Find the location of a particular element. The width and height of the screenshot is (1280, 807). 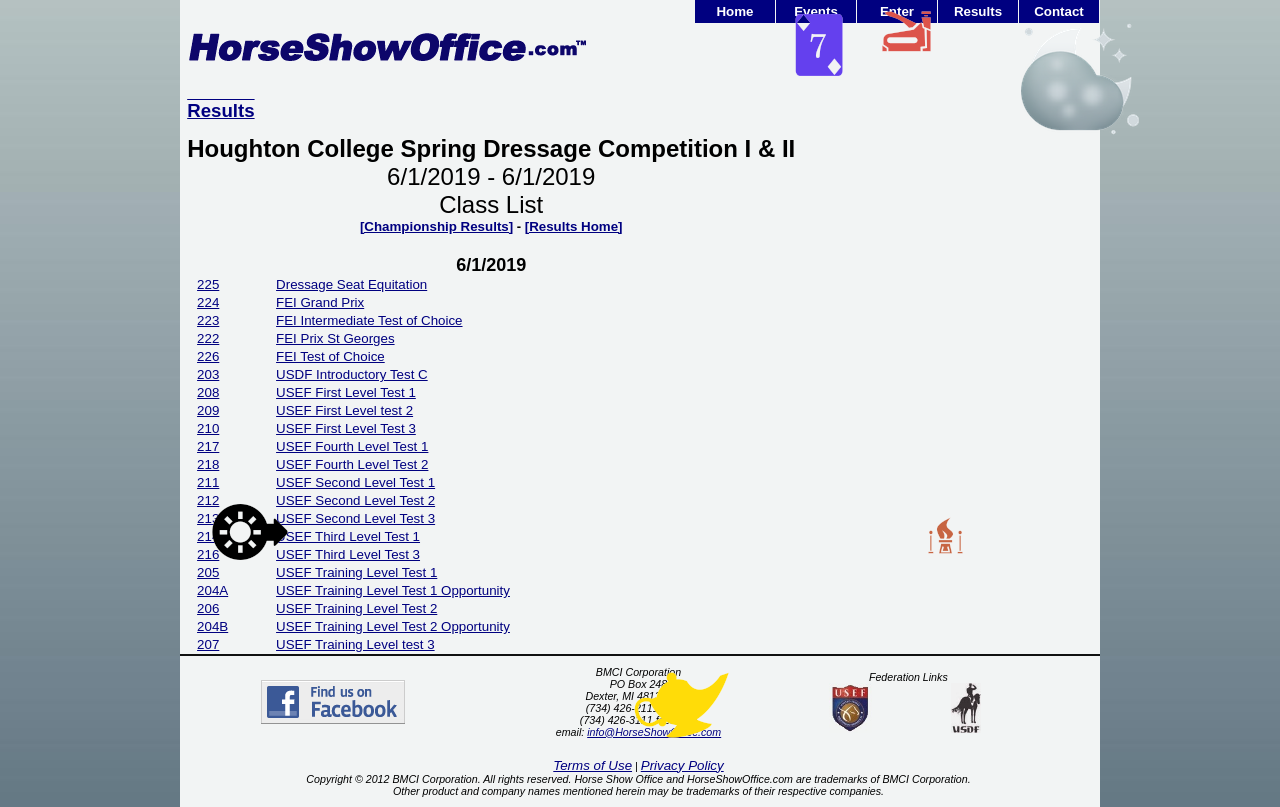

advance time to the next day is located at coordinates (250, 532).